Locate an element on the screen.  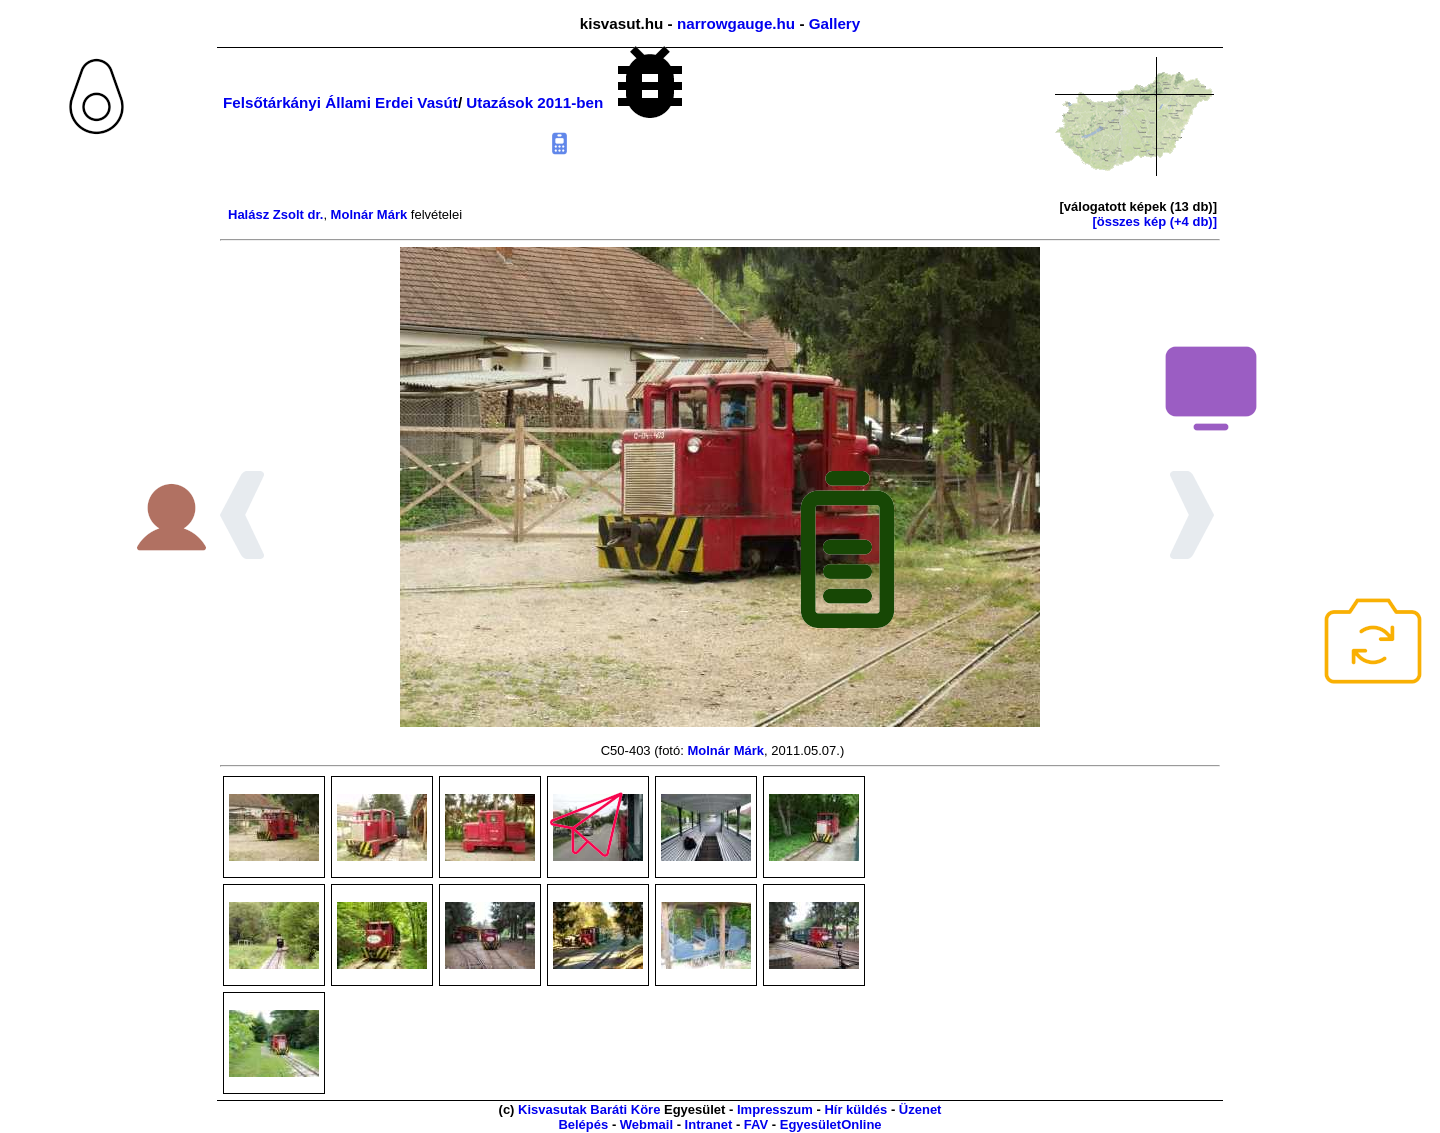
indicates healthy or vegetarian food options is located at coordinates (96, 96).